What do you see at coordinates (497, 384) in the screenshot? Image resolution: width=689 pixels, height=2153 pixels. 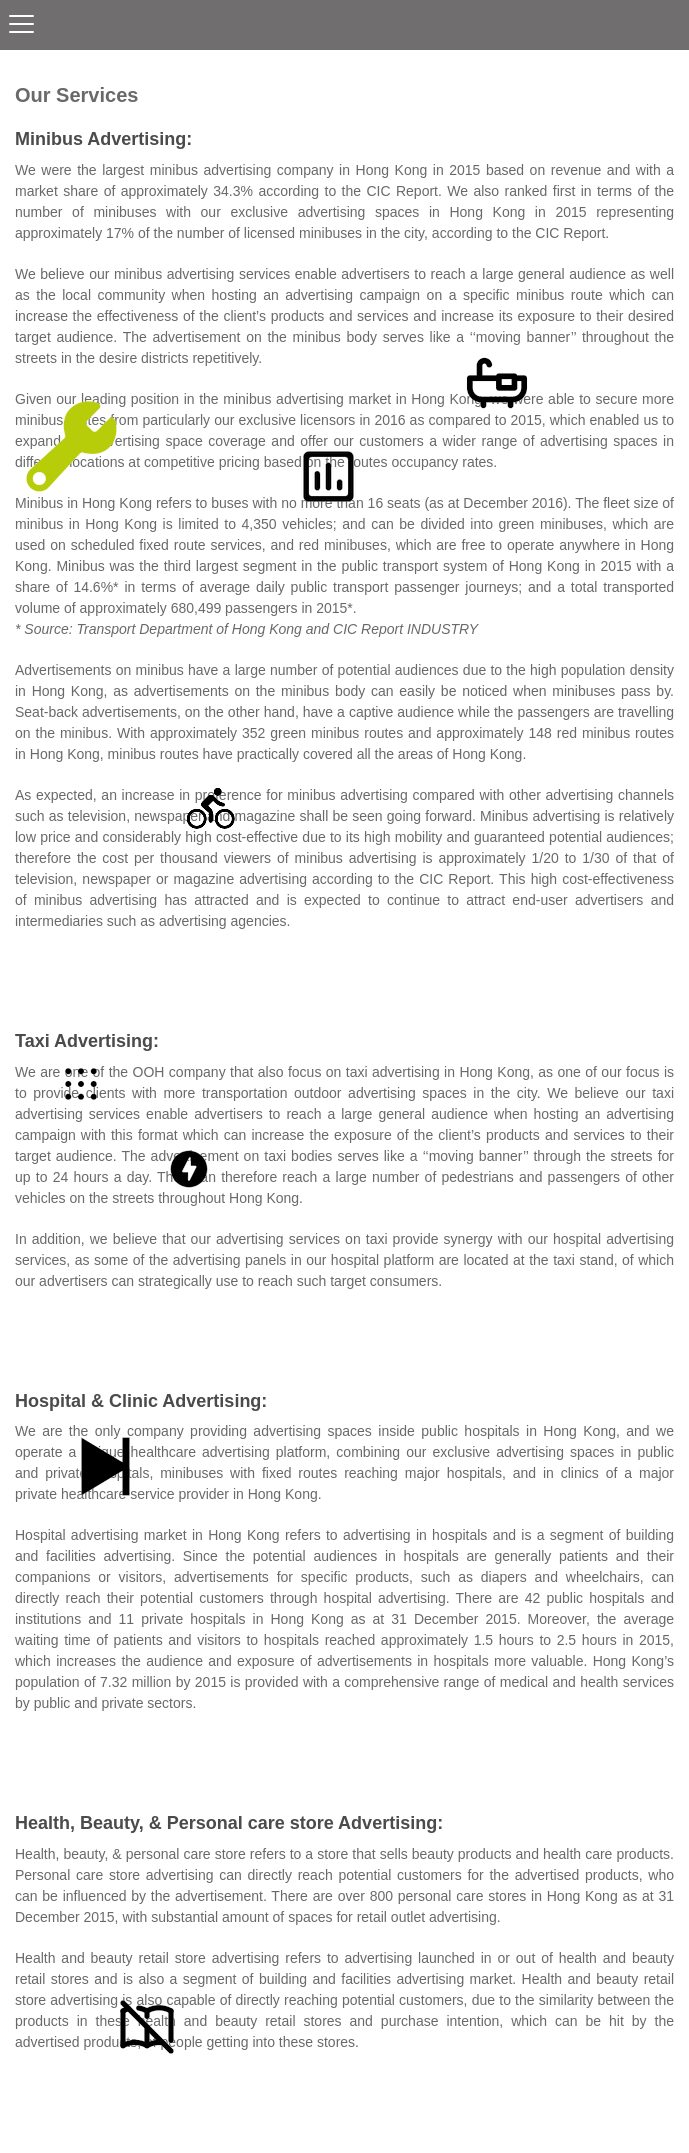 I see `indicates bathroom amenities available` at bounding box center [497, 384].